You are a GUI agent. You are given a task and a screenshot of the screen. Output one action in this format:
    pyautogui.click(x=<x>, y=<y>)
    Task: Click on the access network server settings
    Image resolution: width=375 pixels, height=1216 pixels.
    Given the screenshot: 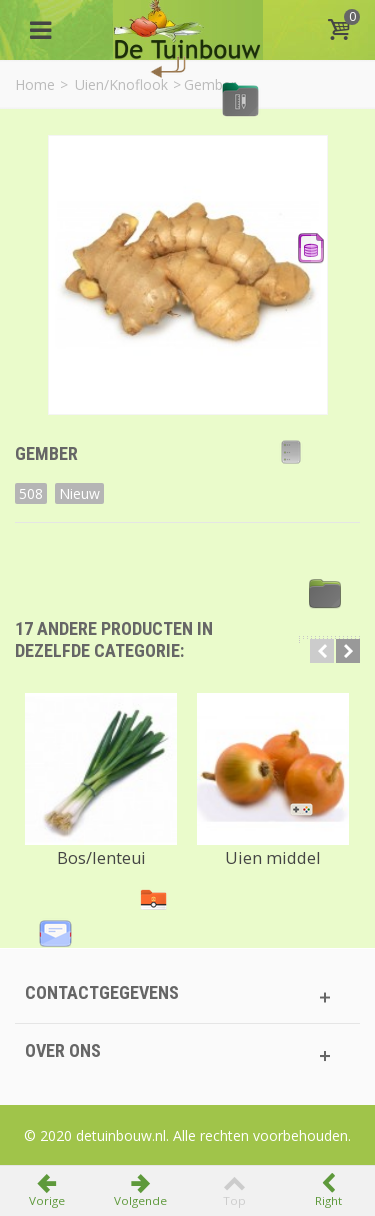 What is the action you would take?
    pyautogui.click(x=291, y=452)
    